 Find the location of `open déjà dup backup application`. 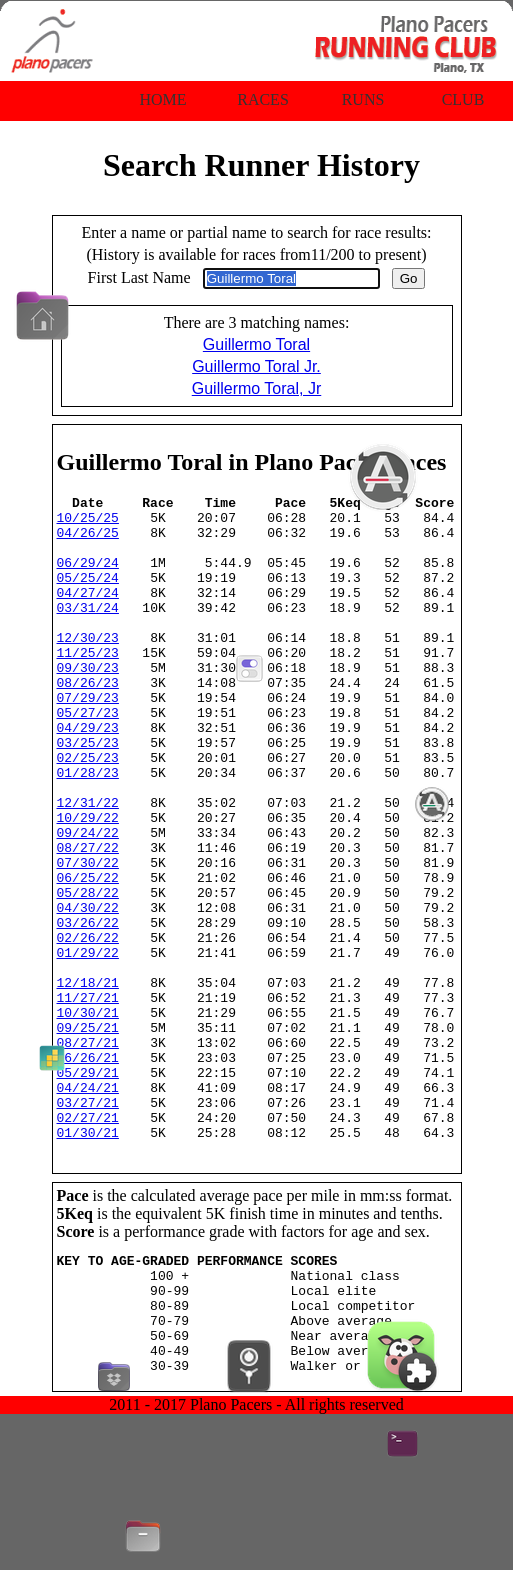

open déjà dup backup application is located at coordinates (249, 1366).